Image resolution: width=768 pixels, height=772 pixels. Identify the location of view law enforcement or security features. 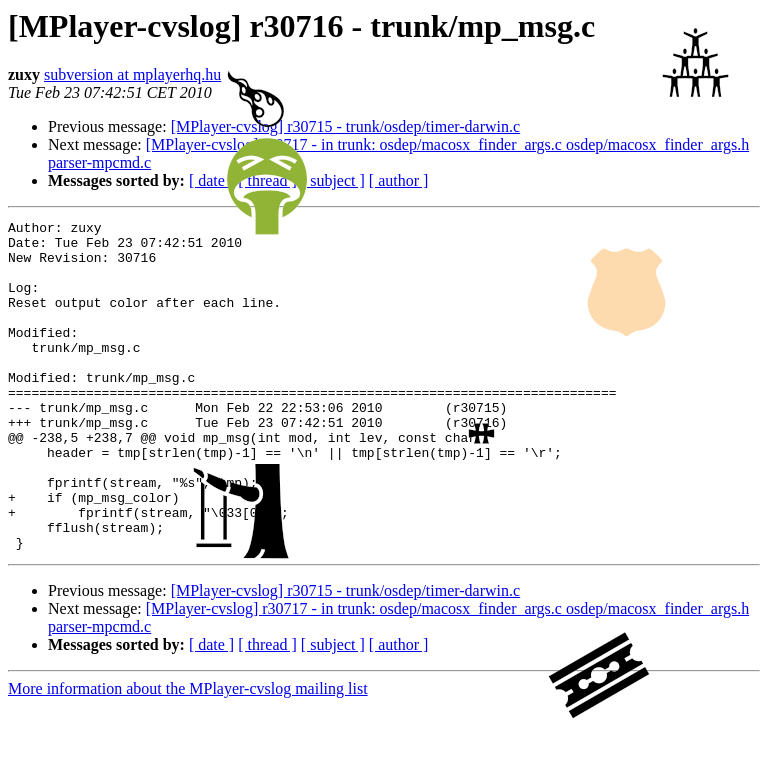
(626, 292).